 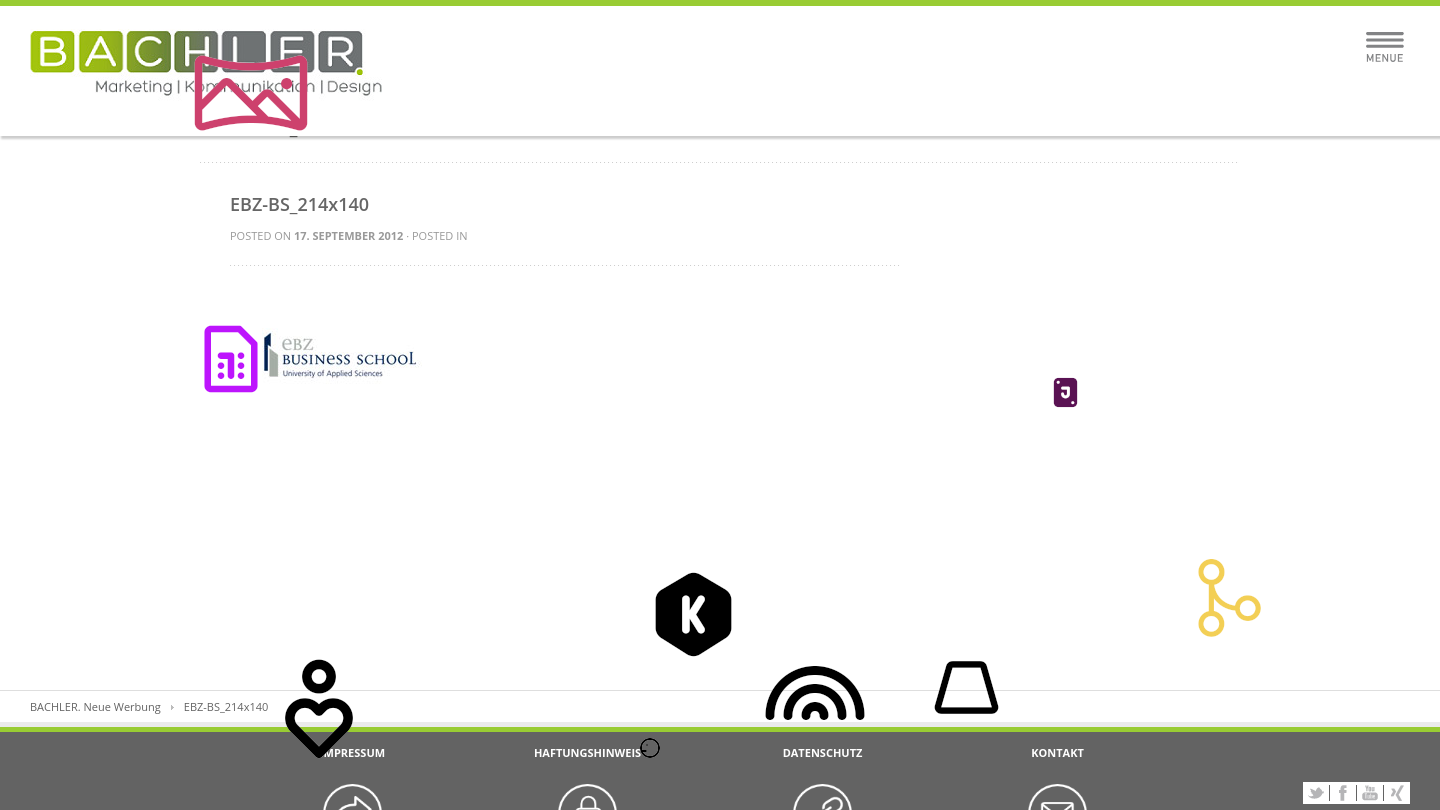 What do you see at coordinates (319, 708) in the screenshot?
I see `show empathy or emotional support features` at bounding box center [319, 708].